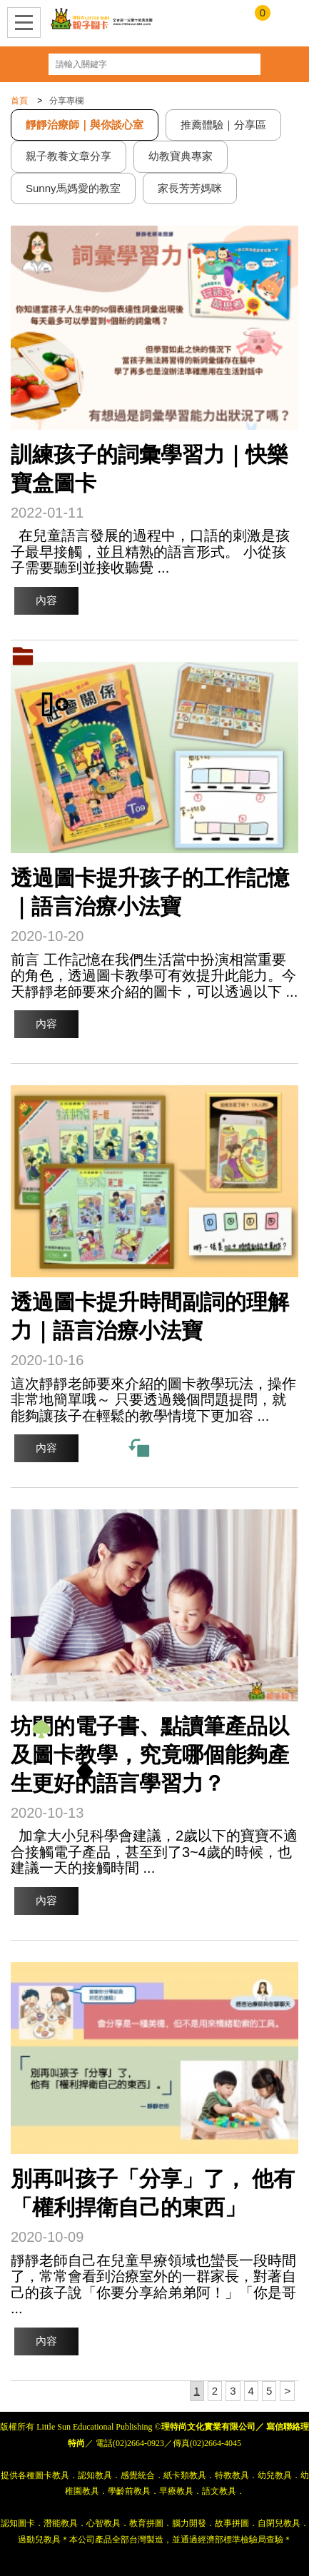 The width and height of the screenshot is (309, 2576). Describe the element at coordinates (54, 704) in the screenshot. I see `insert a new column to the right` at that location.